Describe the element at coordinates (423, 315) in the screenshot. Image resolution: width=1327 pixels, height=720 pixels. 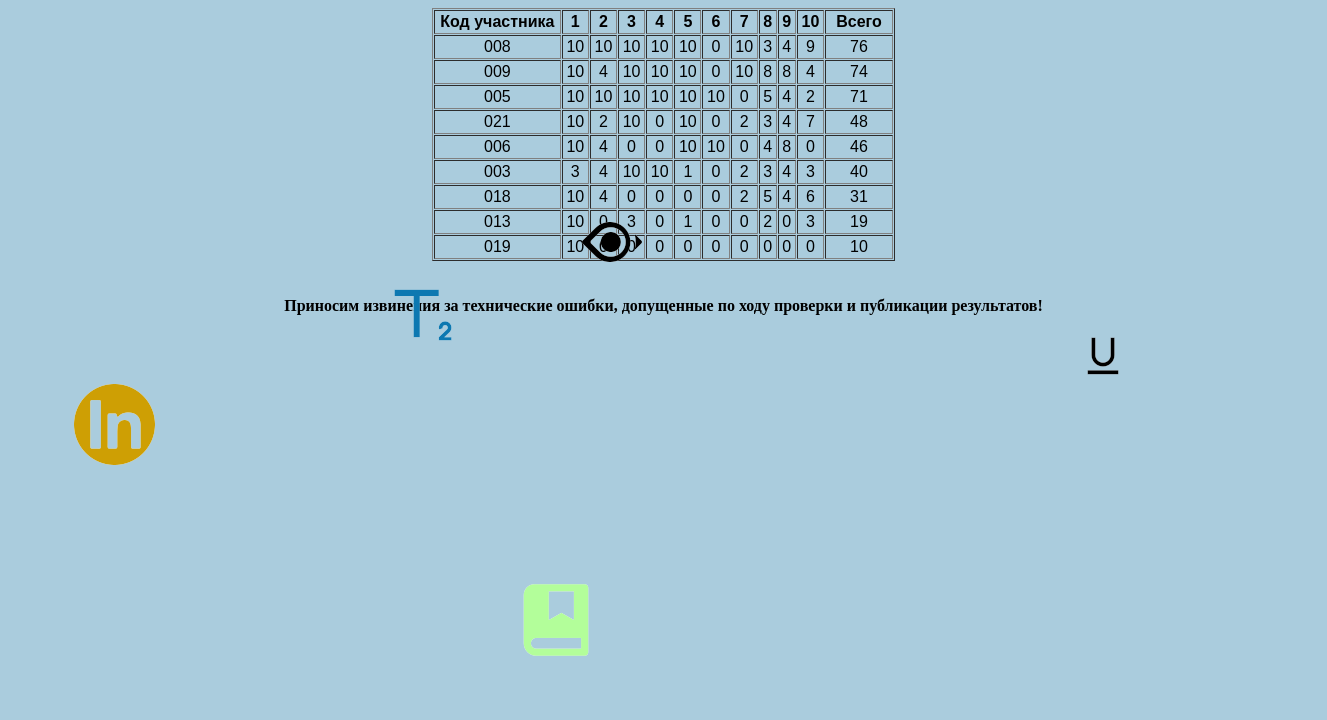
I see `format text as subscript` at that location.